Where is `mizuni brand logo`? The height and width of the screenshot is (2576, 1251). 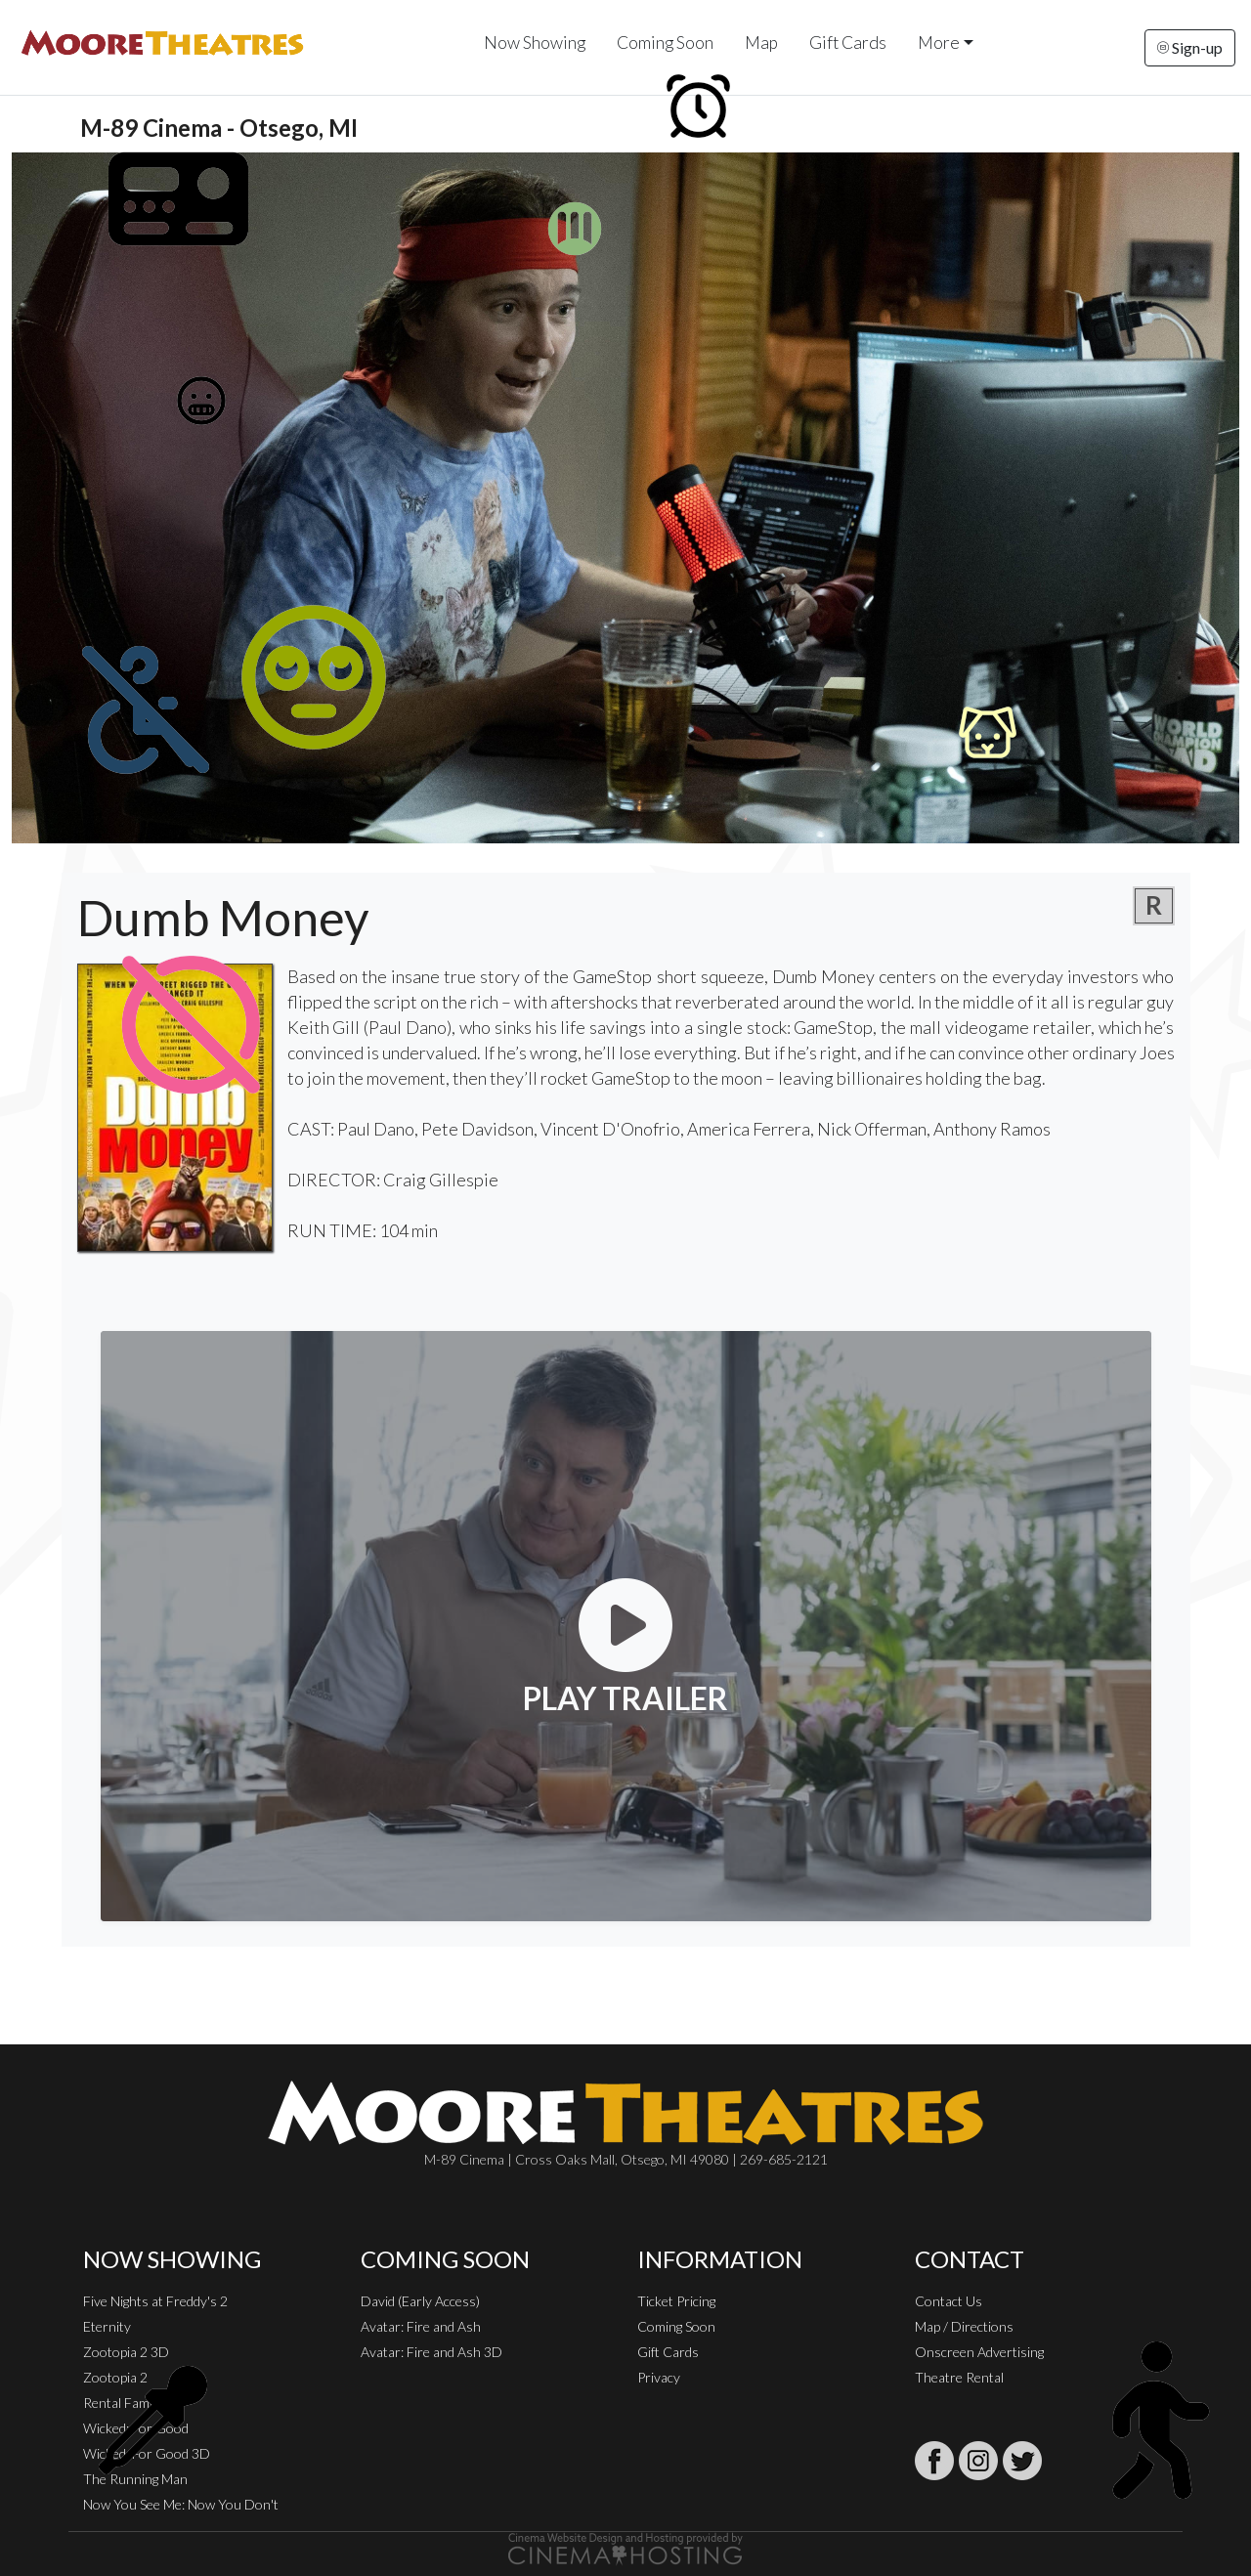
mizuni brand logo is located at coordinates (575, 229).